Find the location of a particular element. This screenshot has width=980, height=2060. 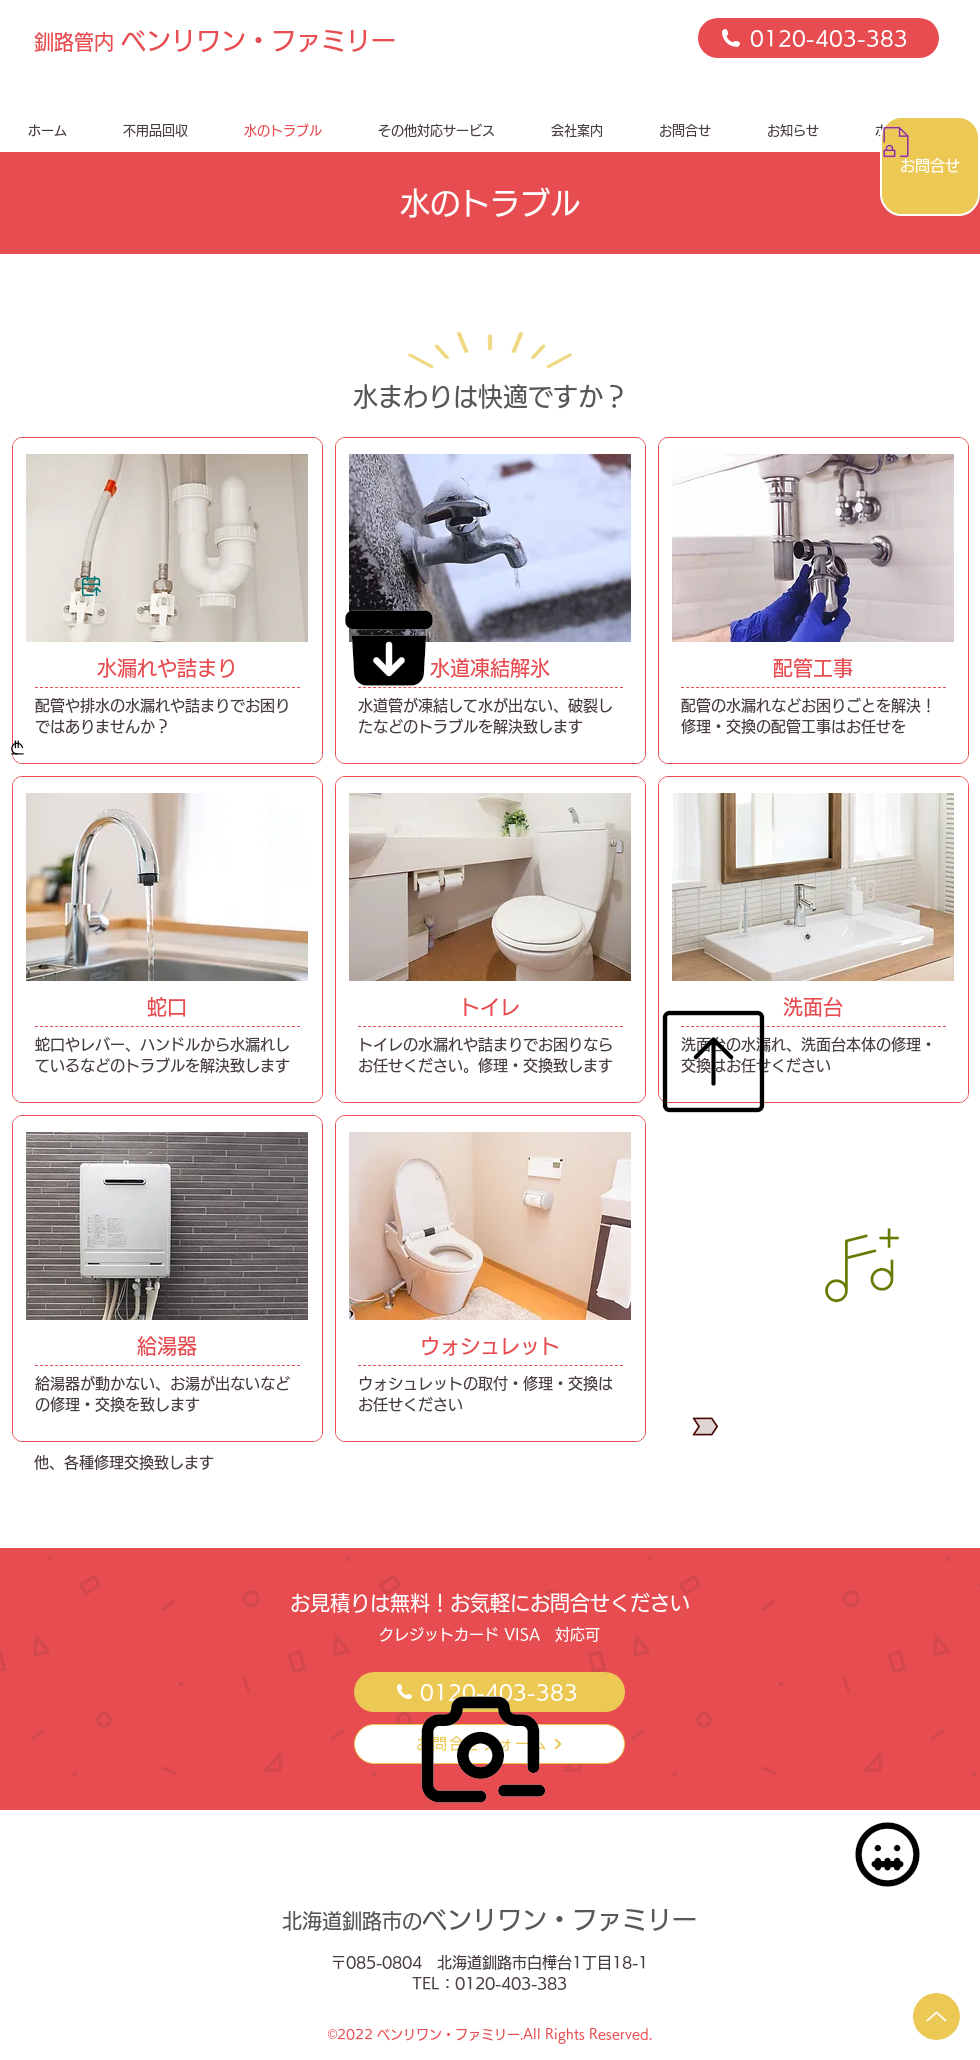

upload a file or document is located at coordinates (713, 1061).